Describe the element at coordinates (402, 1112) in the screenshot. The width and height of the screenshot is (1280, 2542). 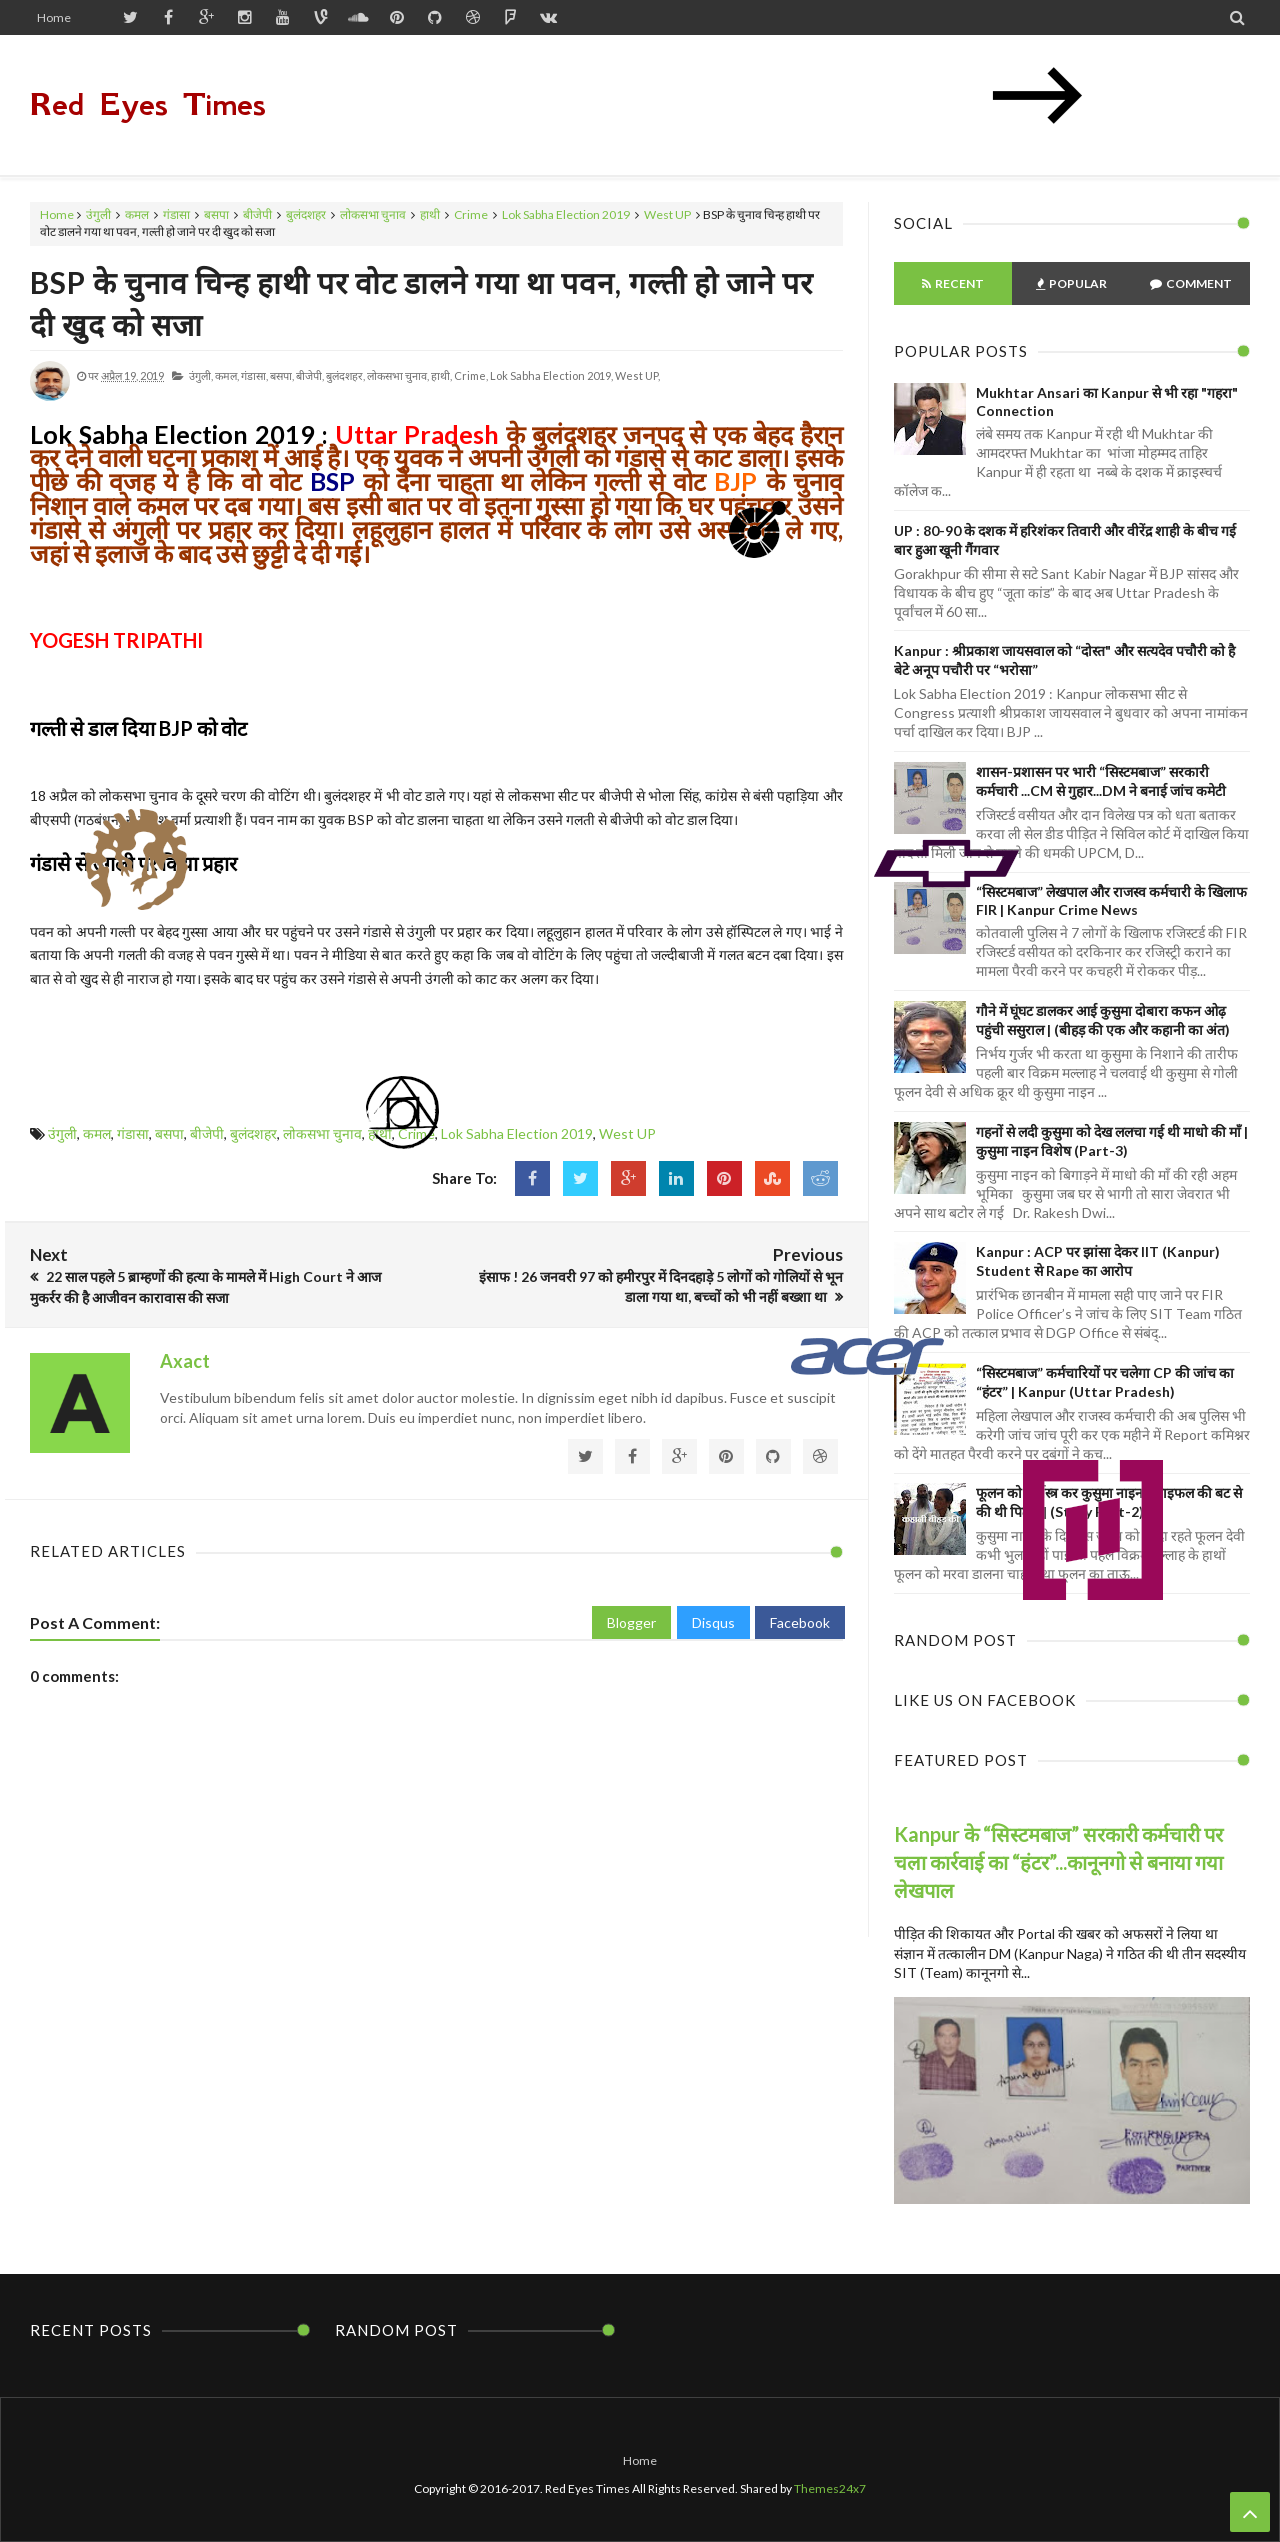
I see `postcss css processing tool logo` at that location.